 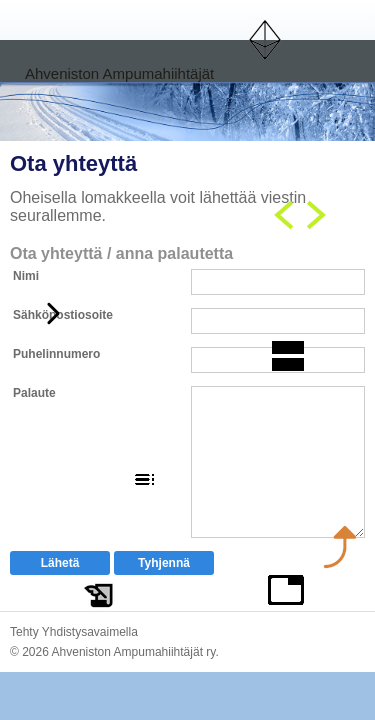 I want to click on view ethereum balance or wallet, so click(x=265, y=40).